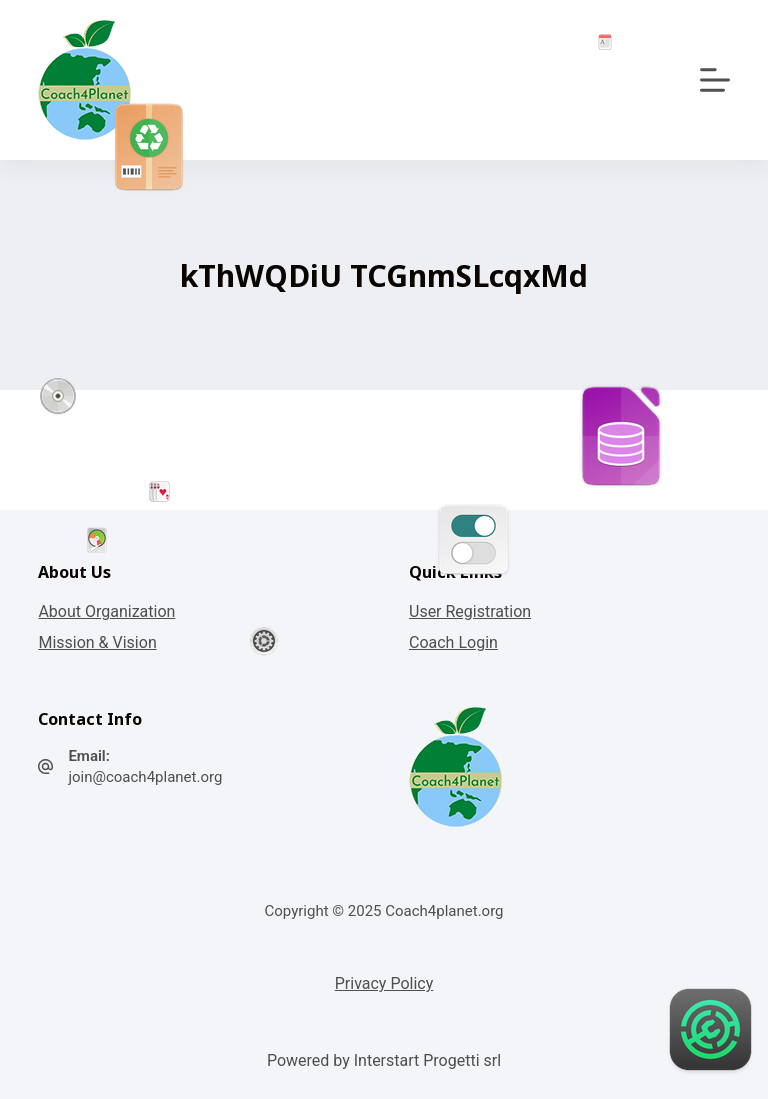 This screenshot has height=1099, width=768. Describe the element at coordinates (159, 491) in the screenshot. I see `launch solitaire card game` at that location.